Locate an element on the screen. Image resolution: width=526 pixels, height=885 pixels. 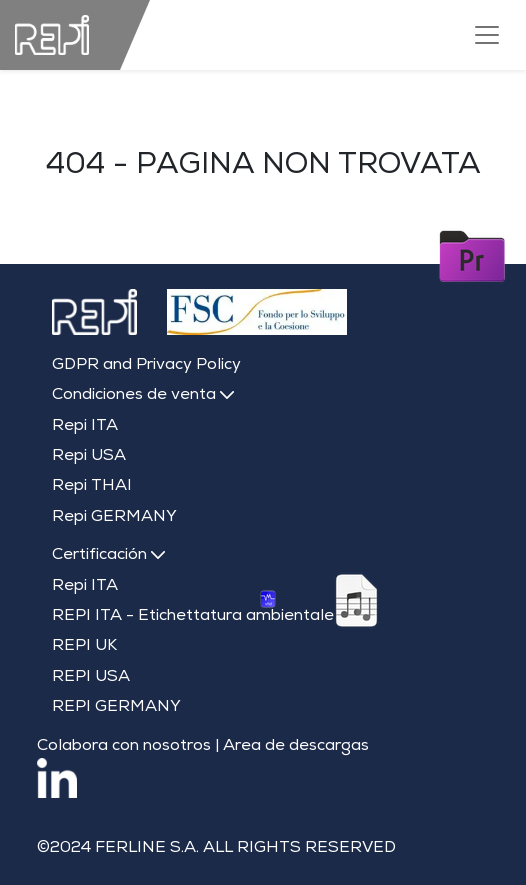
open a VirtualBox virtual hard disk file is located at coordinates (268, 599).